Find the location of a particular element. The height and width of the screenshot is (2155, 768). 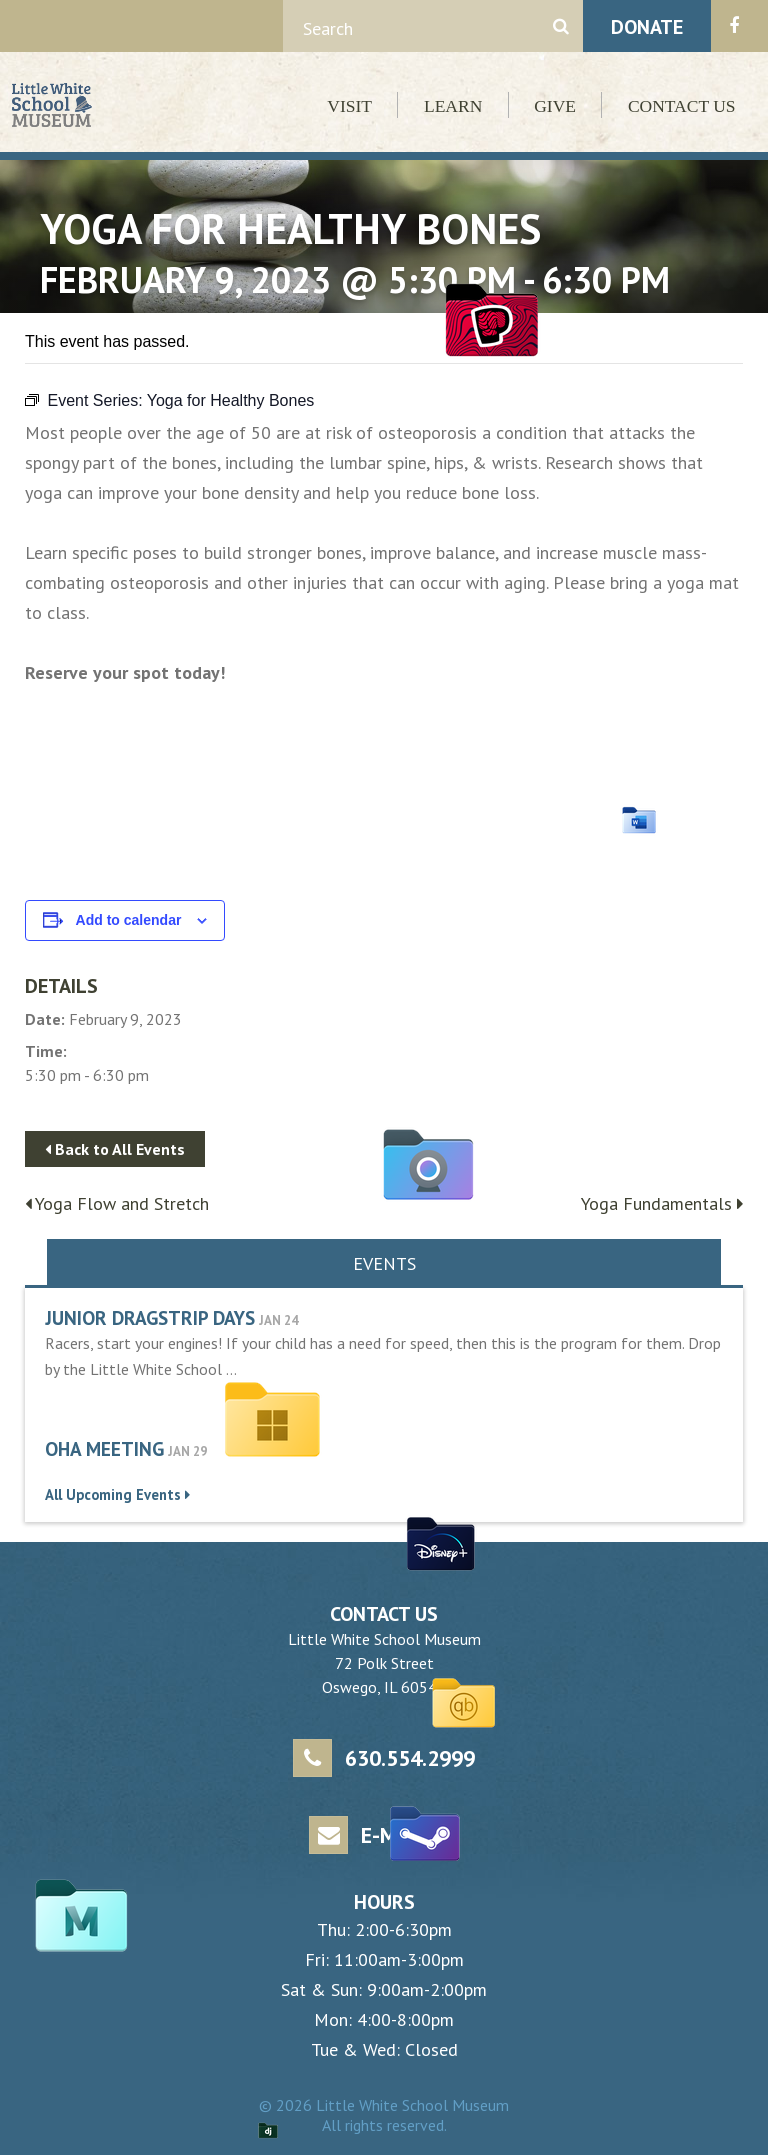

folder containing webcam recordings or video chat files is located at coordinates (428, 1167).